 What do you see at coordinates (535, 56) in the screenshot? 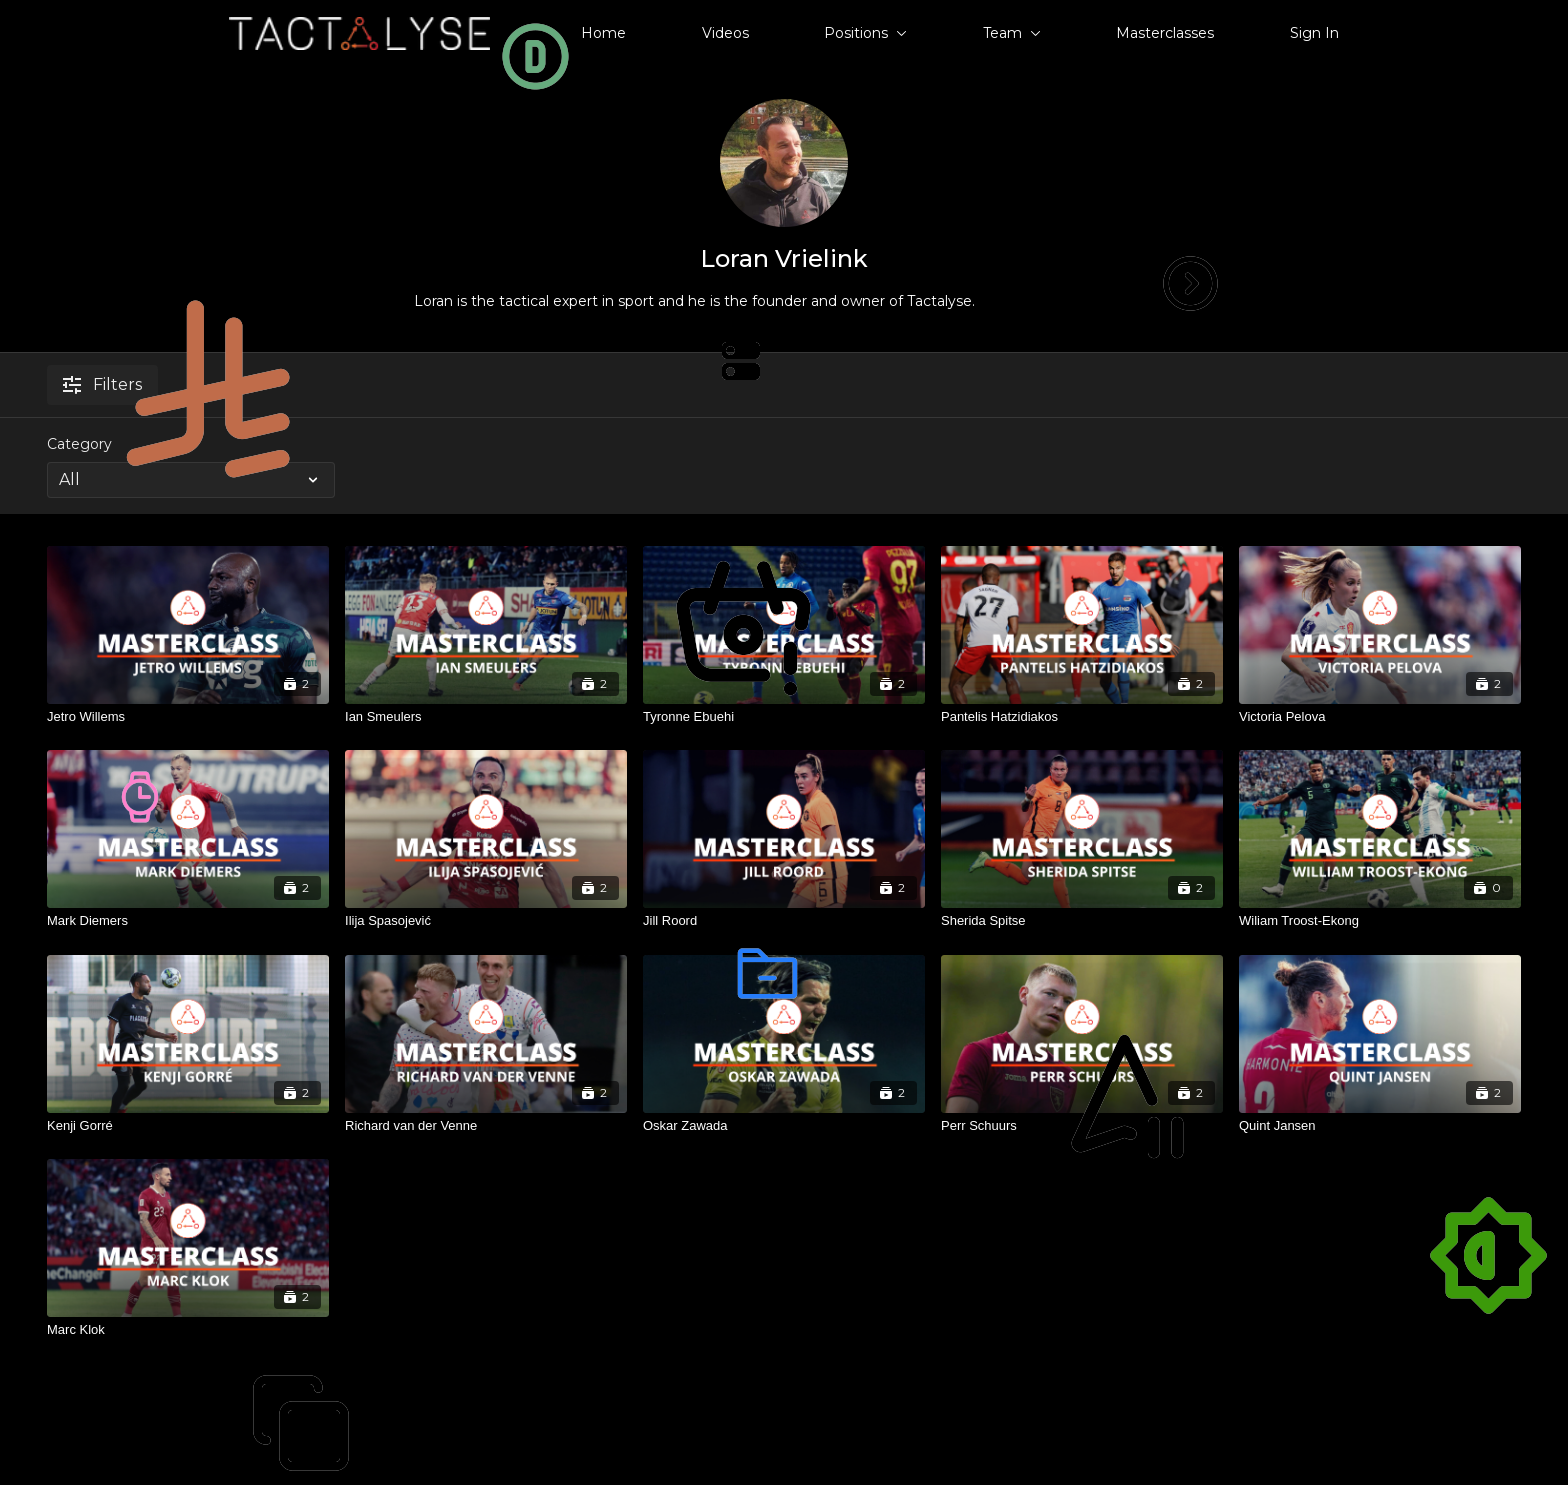
I see `indicates a "D" grade or rating` at bounding box center [535, 56].